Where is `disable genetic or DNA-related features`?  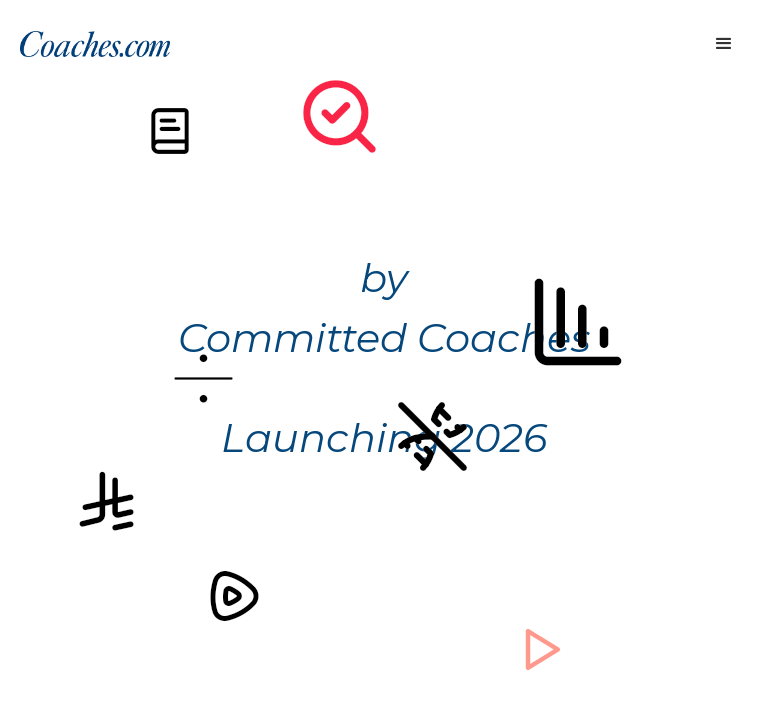
disable genetic or DNA-related features is located at coordinates (432, 436).